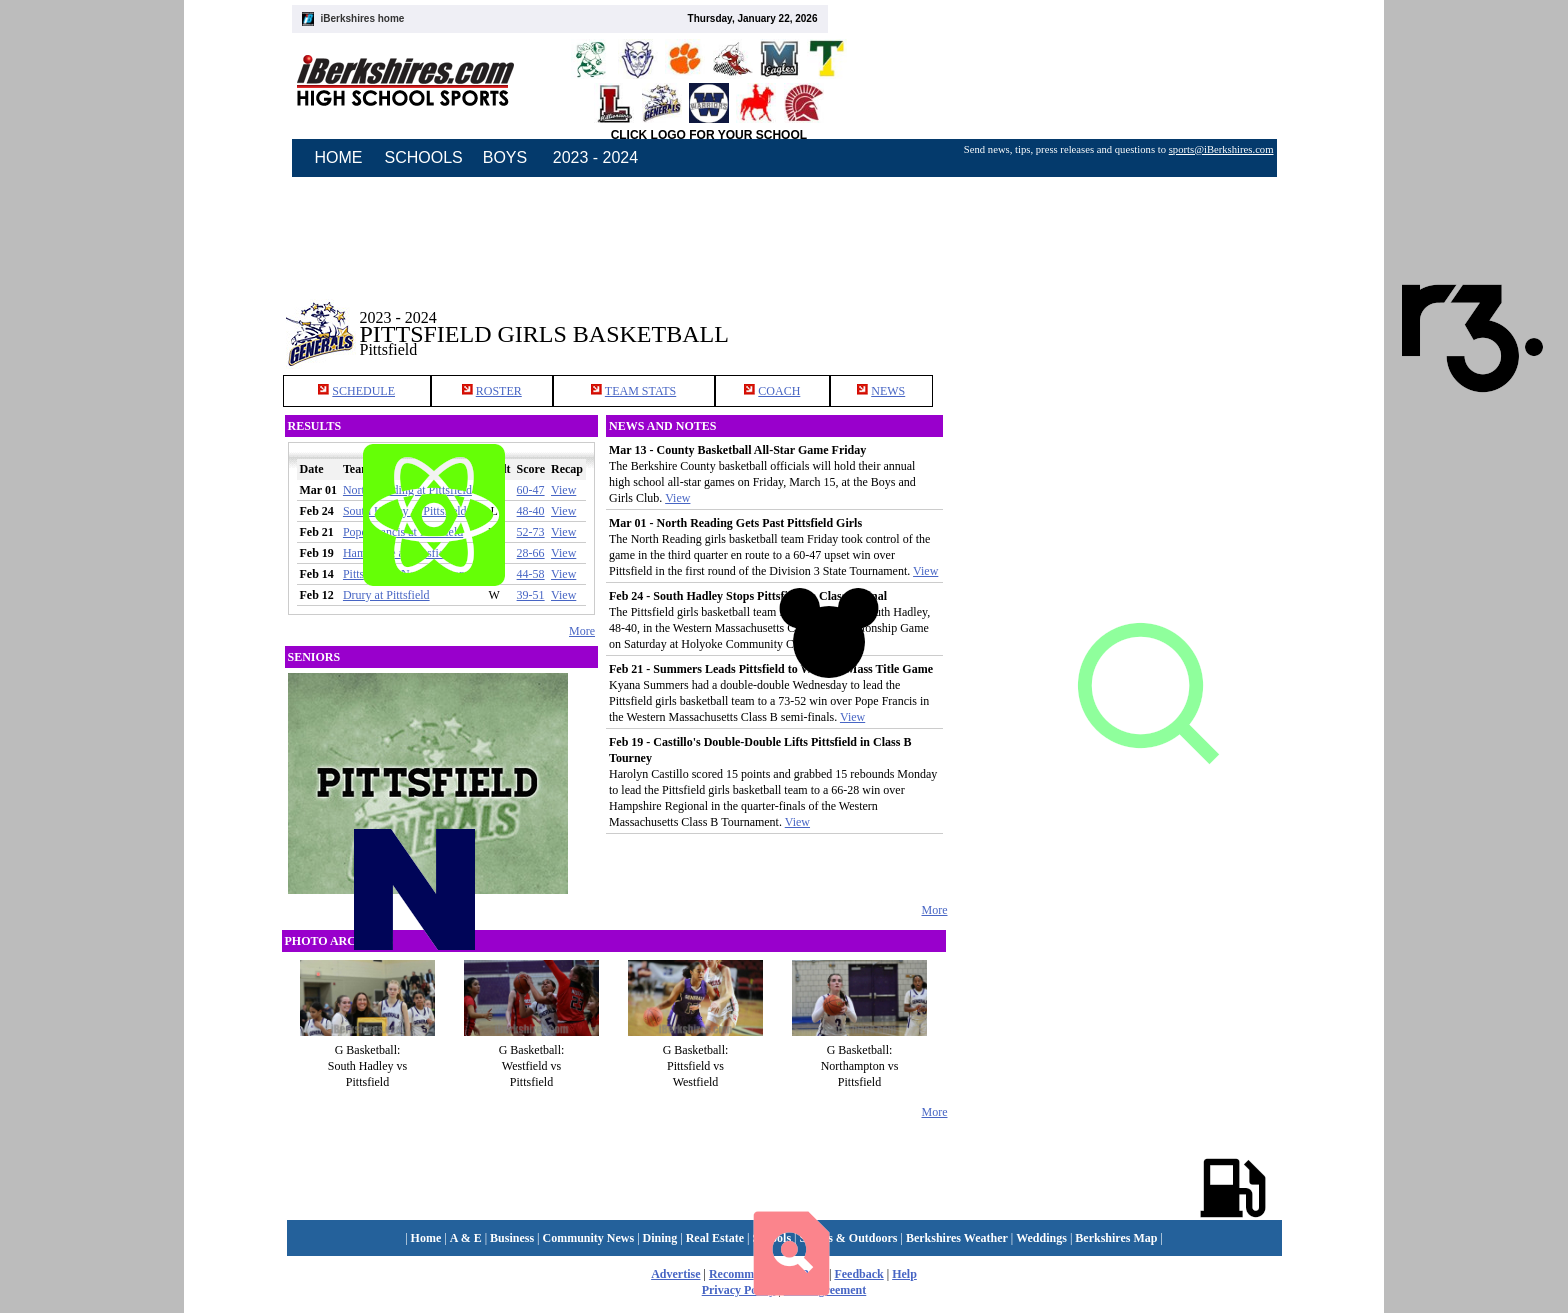 The height and width of the screenshot is (1313, 1568). What do you see at coordinates (434, 515) in the screenshot?
I see `visit protondb website for linux gaming compatibility` at bounding box center [434, 515].